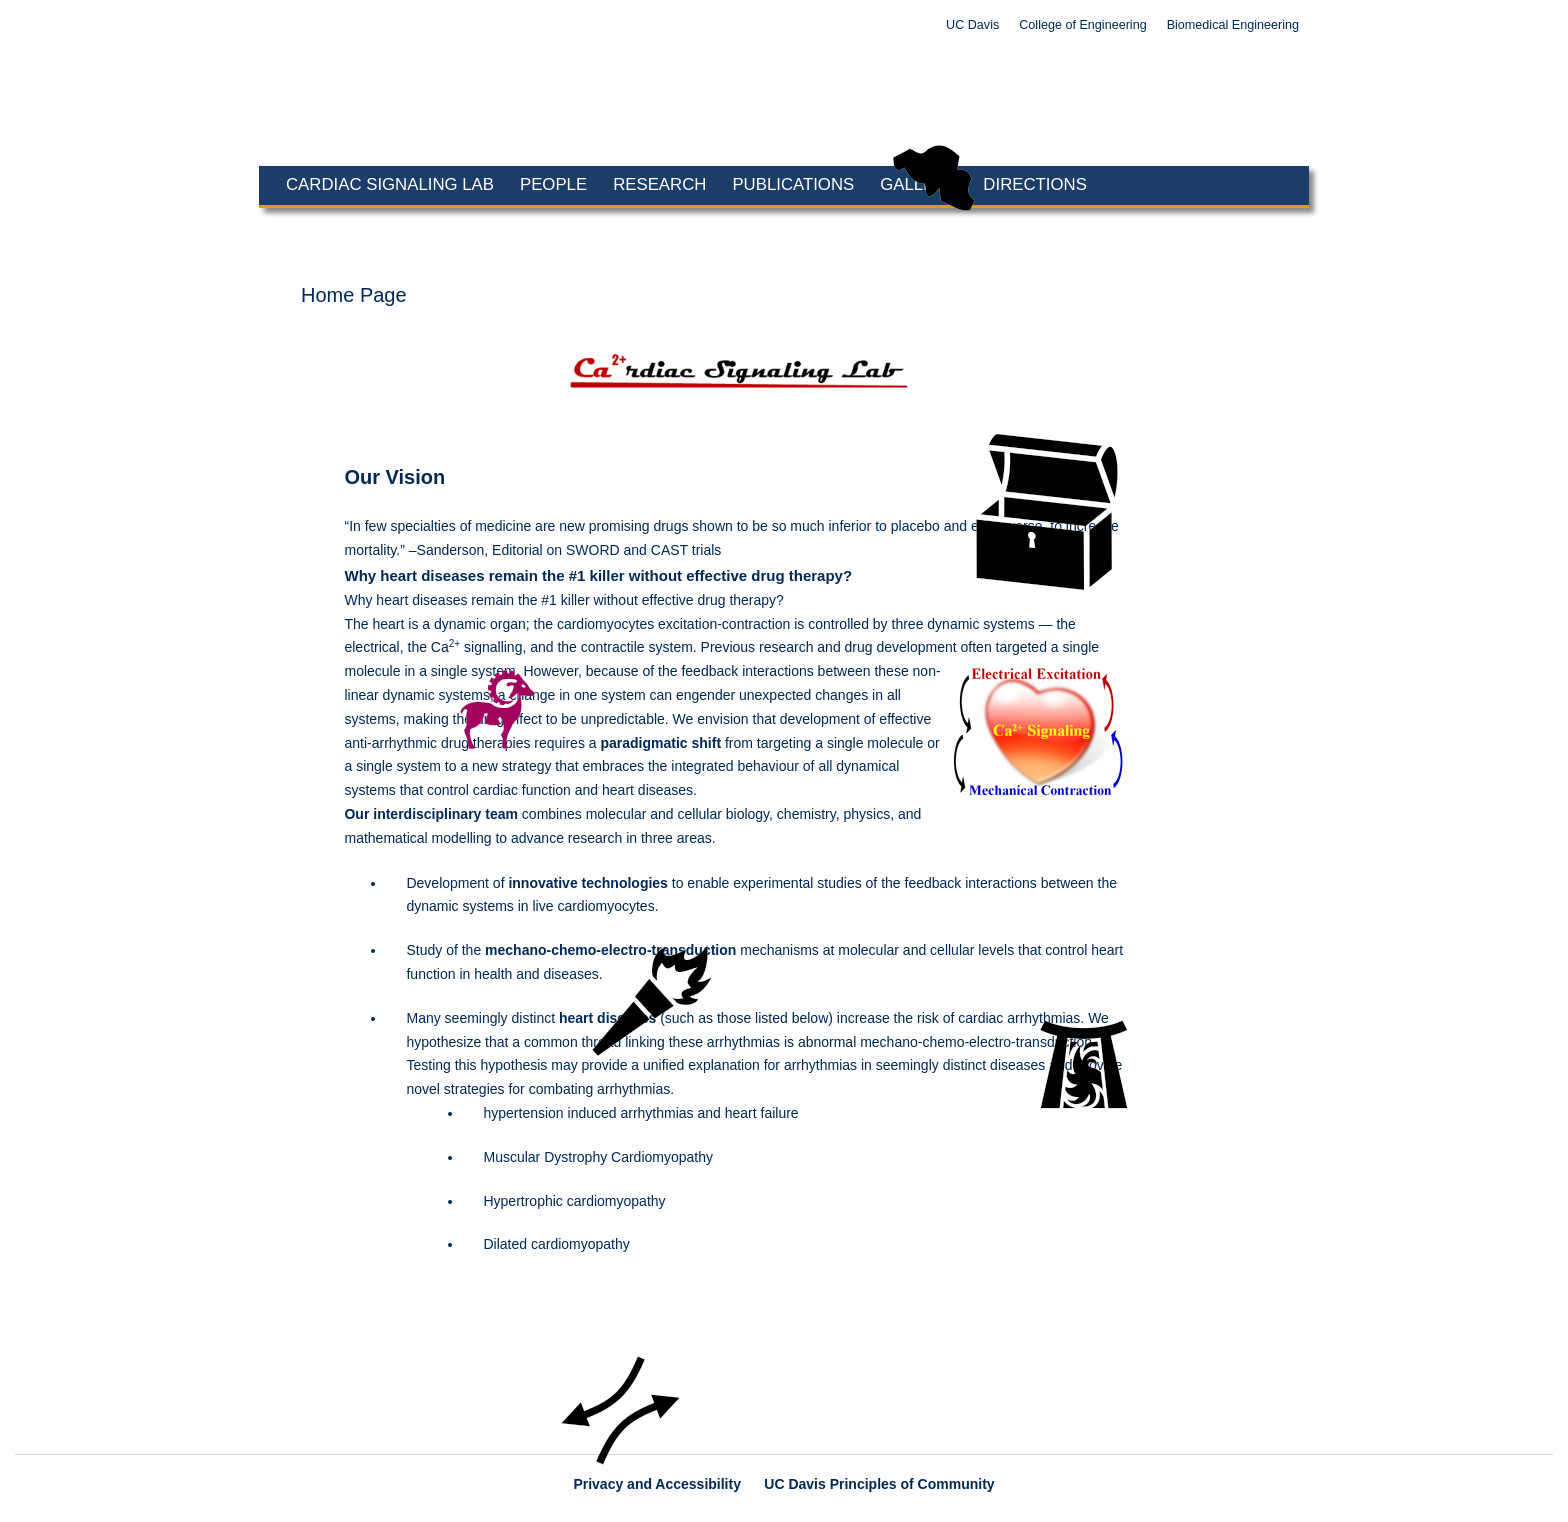 This screenshot has width=1568, height=1522. I want to click on enter a magic portal or dimensional gateway, so click(1084, 1065).